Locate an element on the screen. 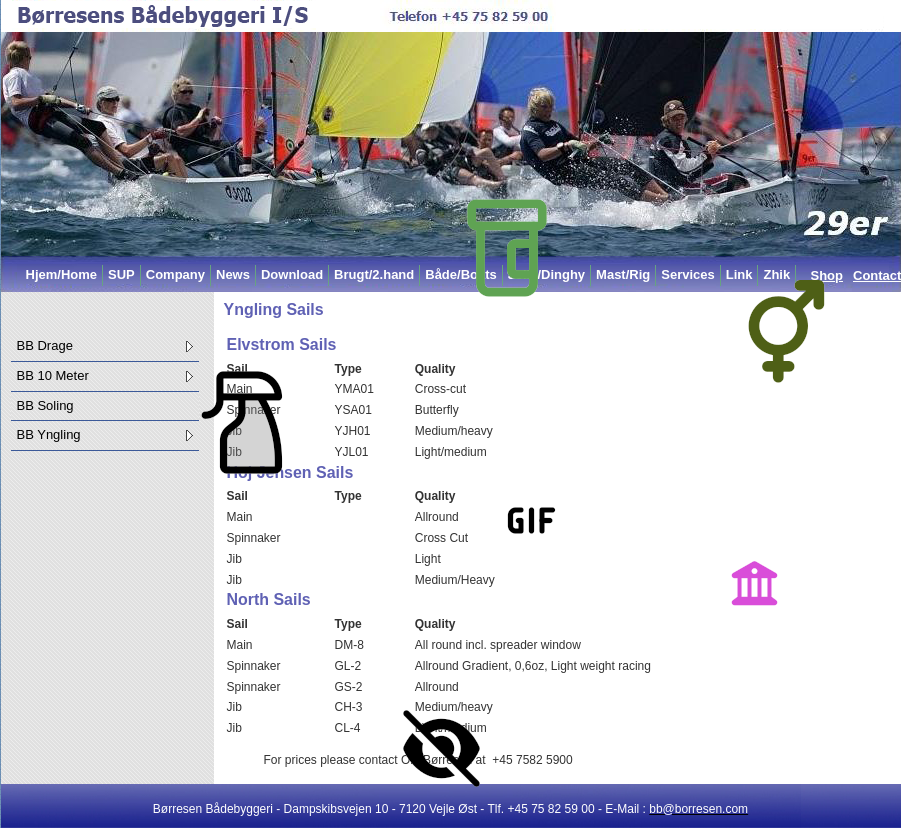 The width and height of the screenshot is (901, 828). hide password or sensitive content is located at coordinates (441, 748).